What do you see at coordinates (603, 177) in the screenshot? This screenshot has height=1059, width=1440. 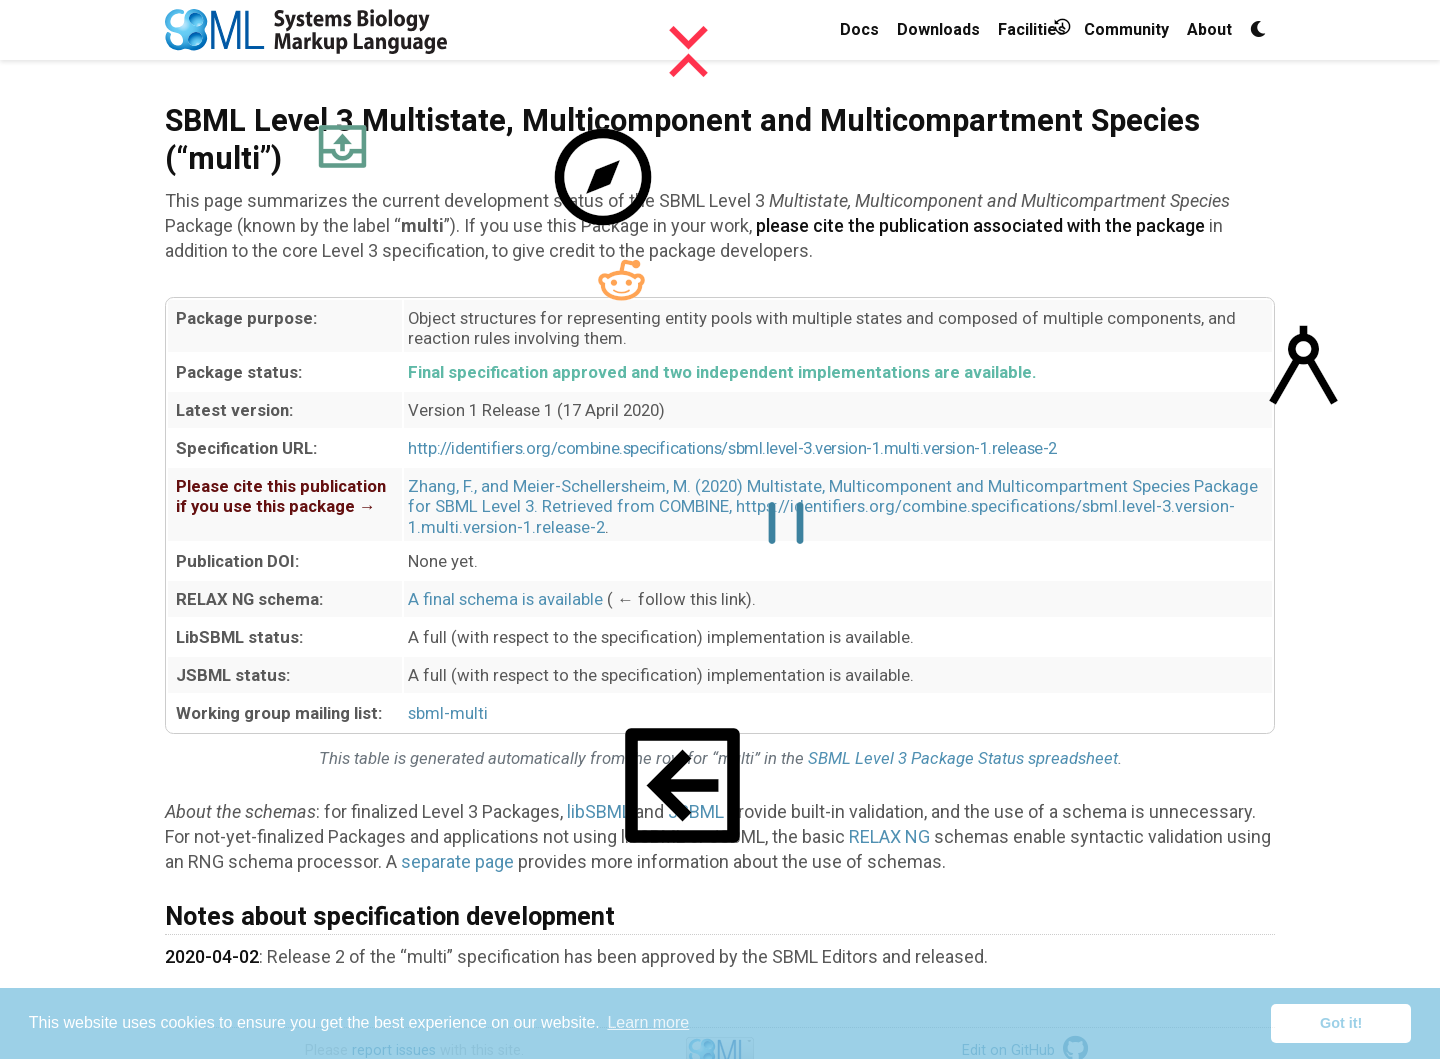 I see `access navigation or direction features` at bounding box center [603, 177].